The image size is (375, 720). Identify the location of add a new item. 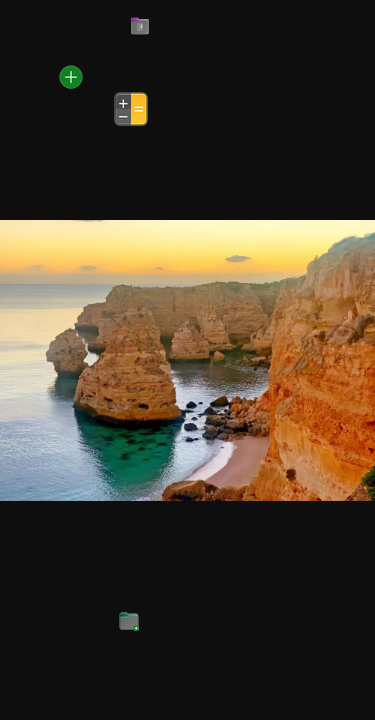
(71, 77).